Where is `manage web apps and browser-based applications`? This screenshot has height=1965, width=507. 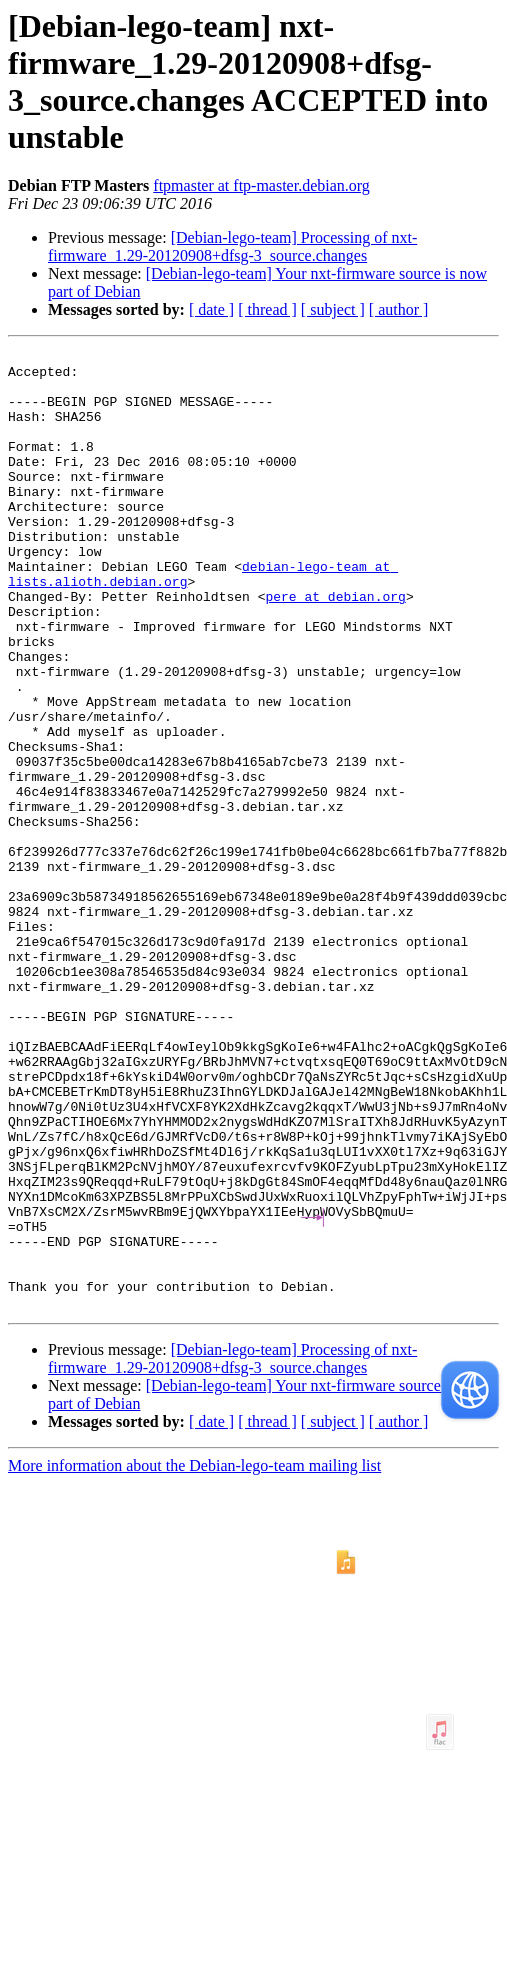
manage web apps and browser-based applications is located at coordinates (470, 1391).